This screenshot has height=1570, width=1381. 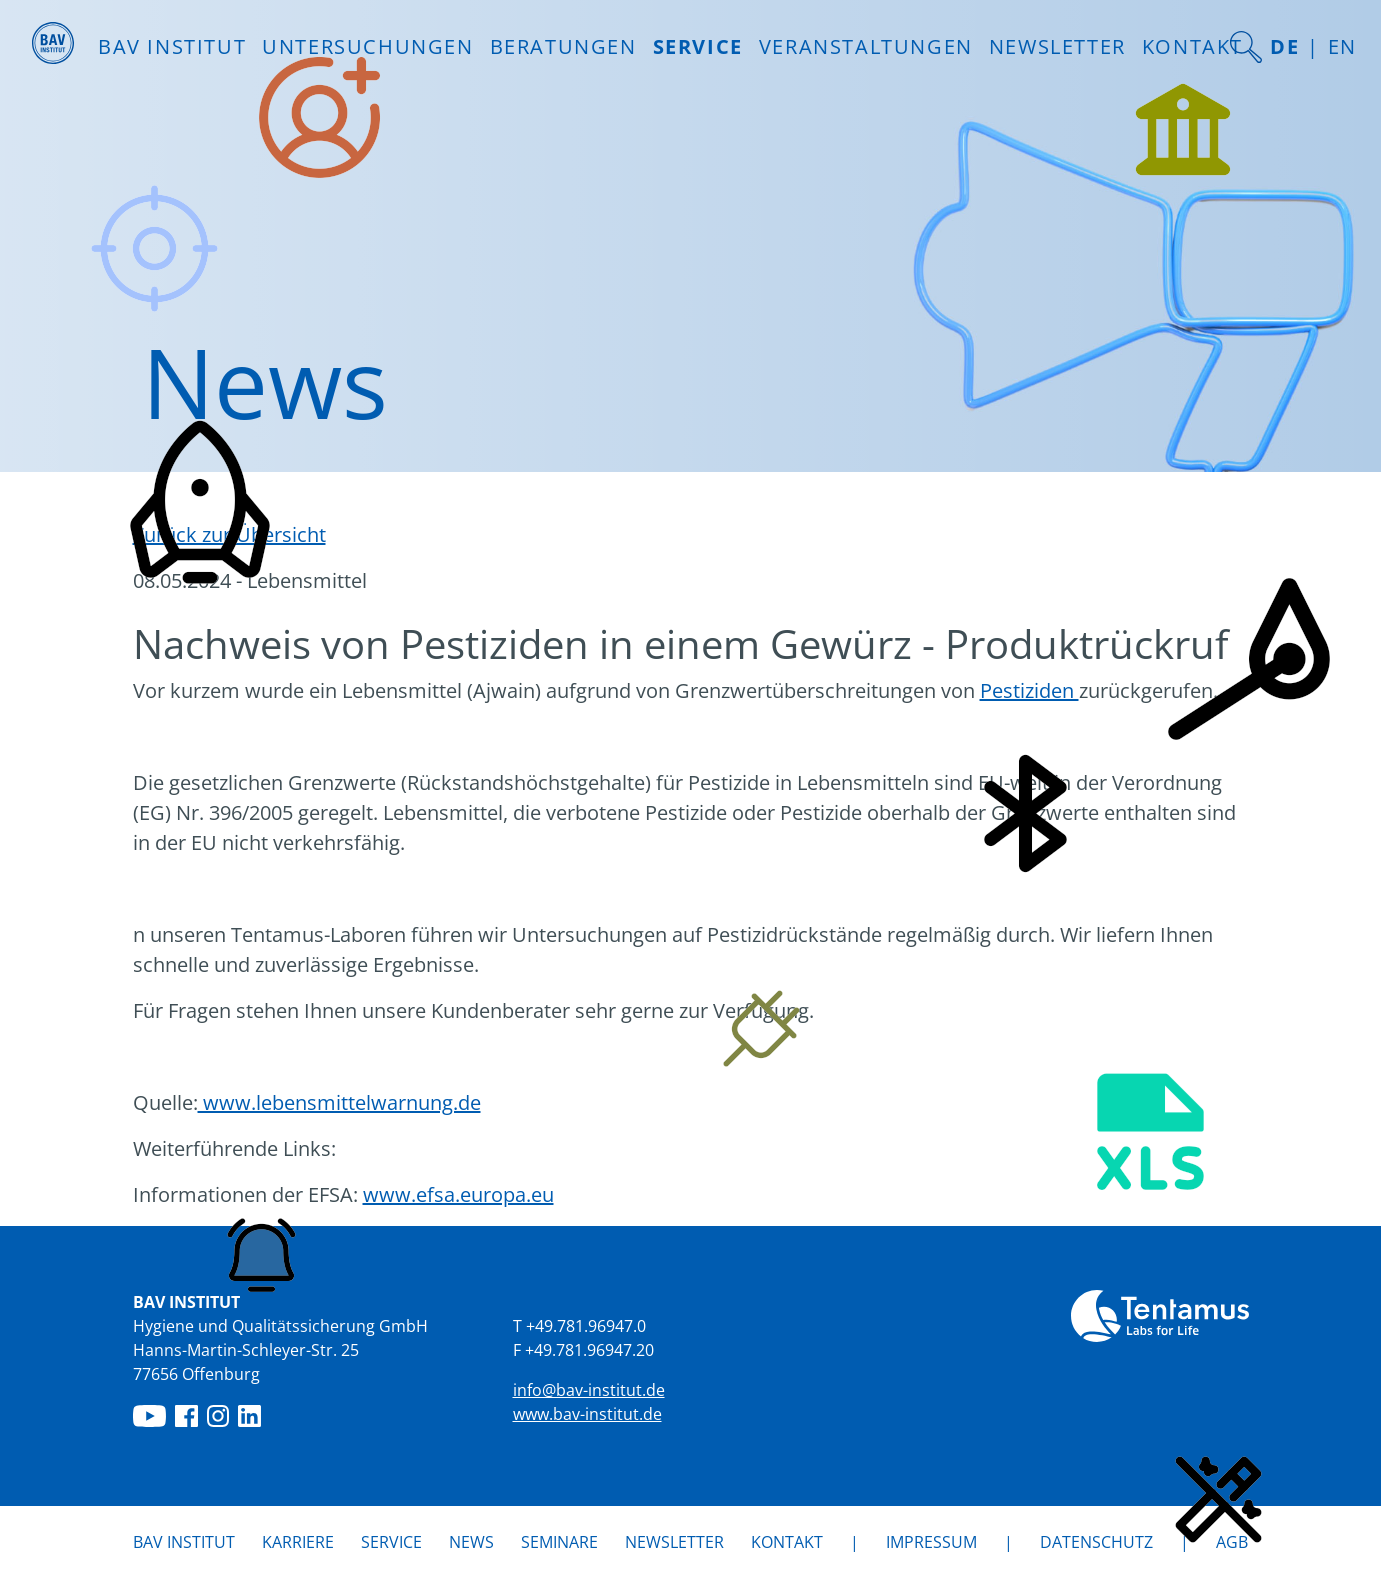 What do you see at coordinates (1025, 813) in the screenshot?
I see `toggle bluetooth connectivity on or off` at bounding box center [1025, 813].